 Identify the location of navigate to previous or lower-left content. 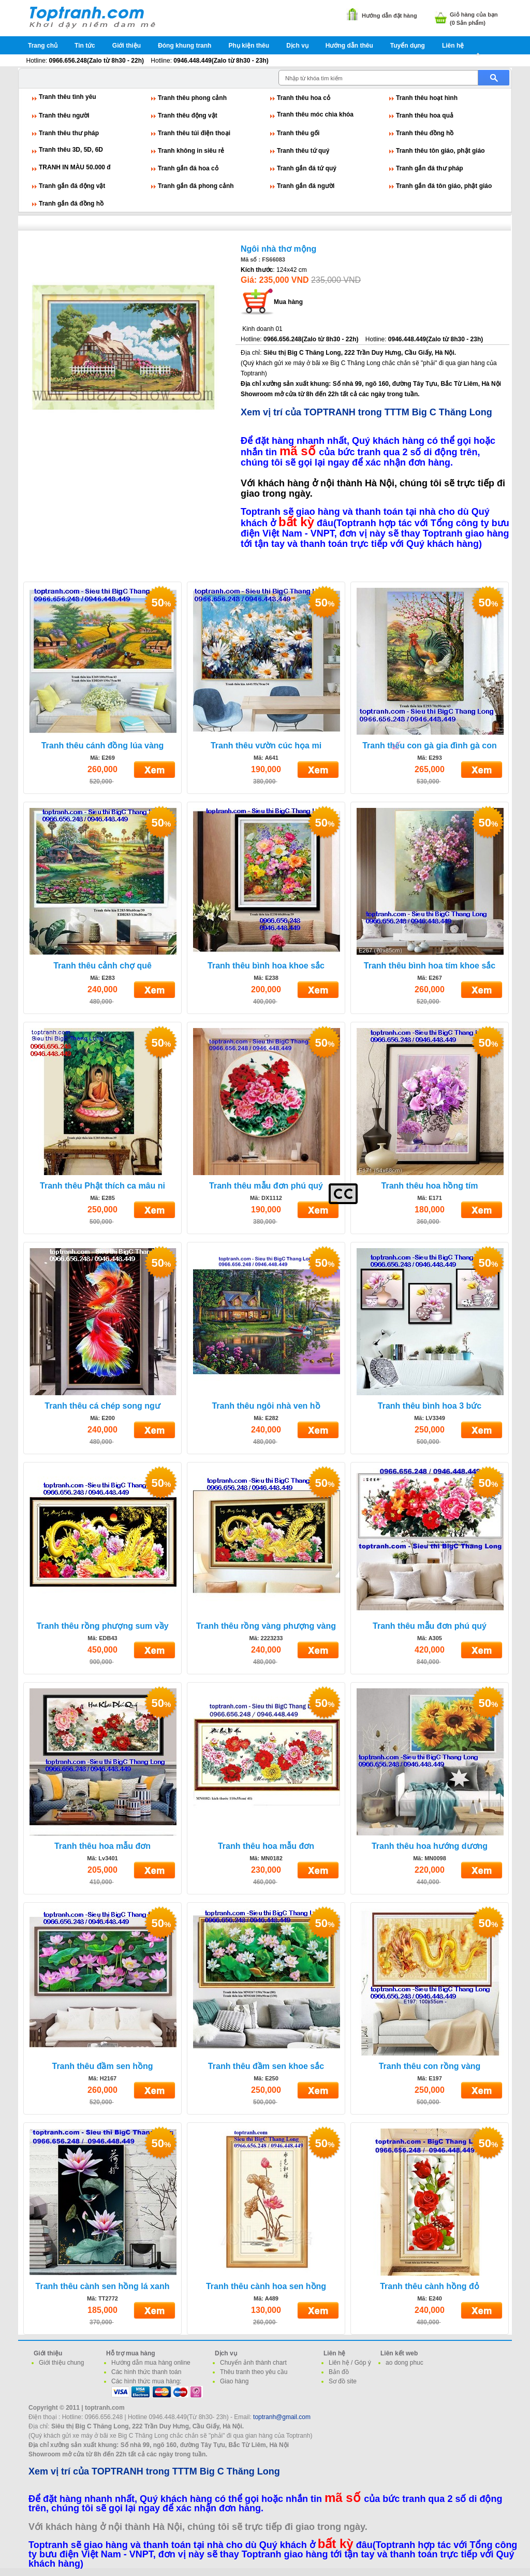
(396, 745).